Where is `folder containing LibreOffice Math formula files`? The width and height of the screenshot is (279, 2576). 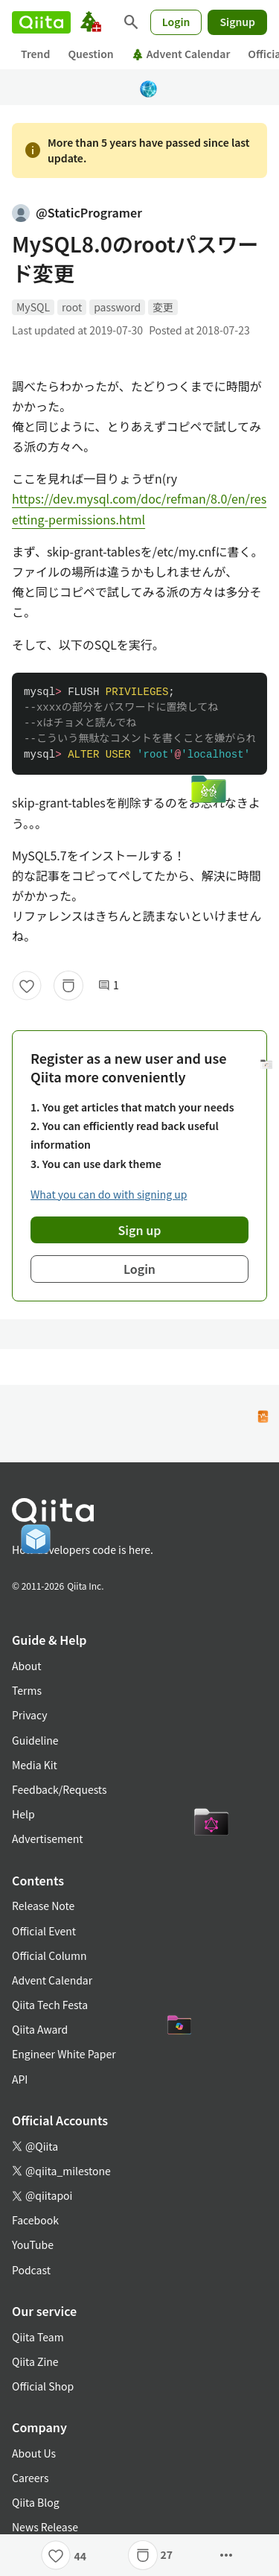
folder containing LibreOffice Math formula files is located at coordinates (266, 1065).